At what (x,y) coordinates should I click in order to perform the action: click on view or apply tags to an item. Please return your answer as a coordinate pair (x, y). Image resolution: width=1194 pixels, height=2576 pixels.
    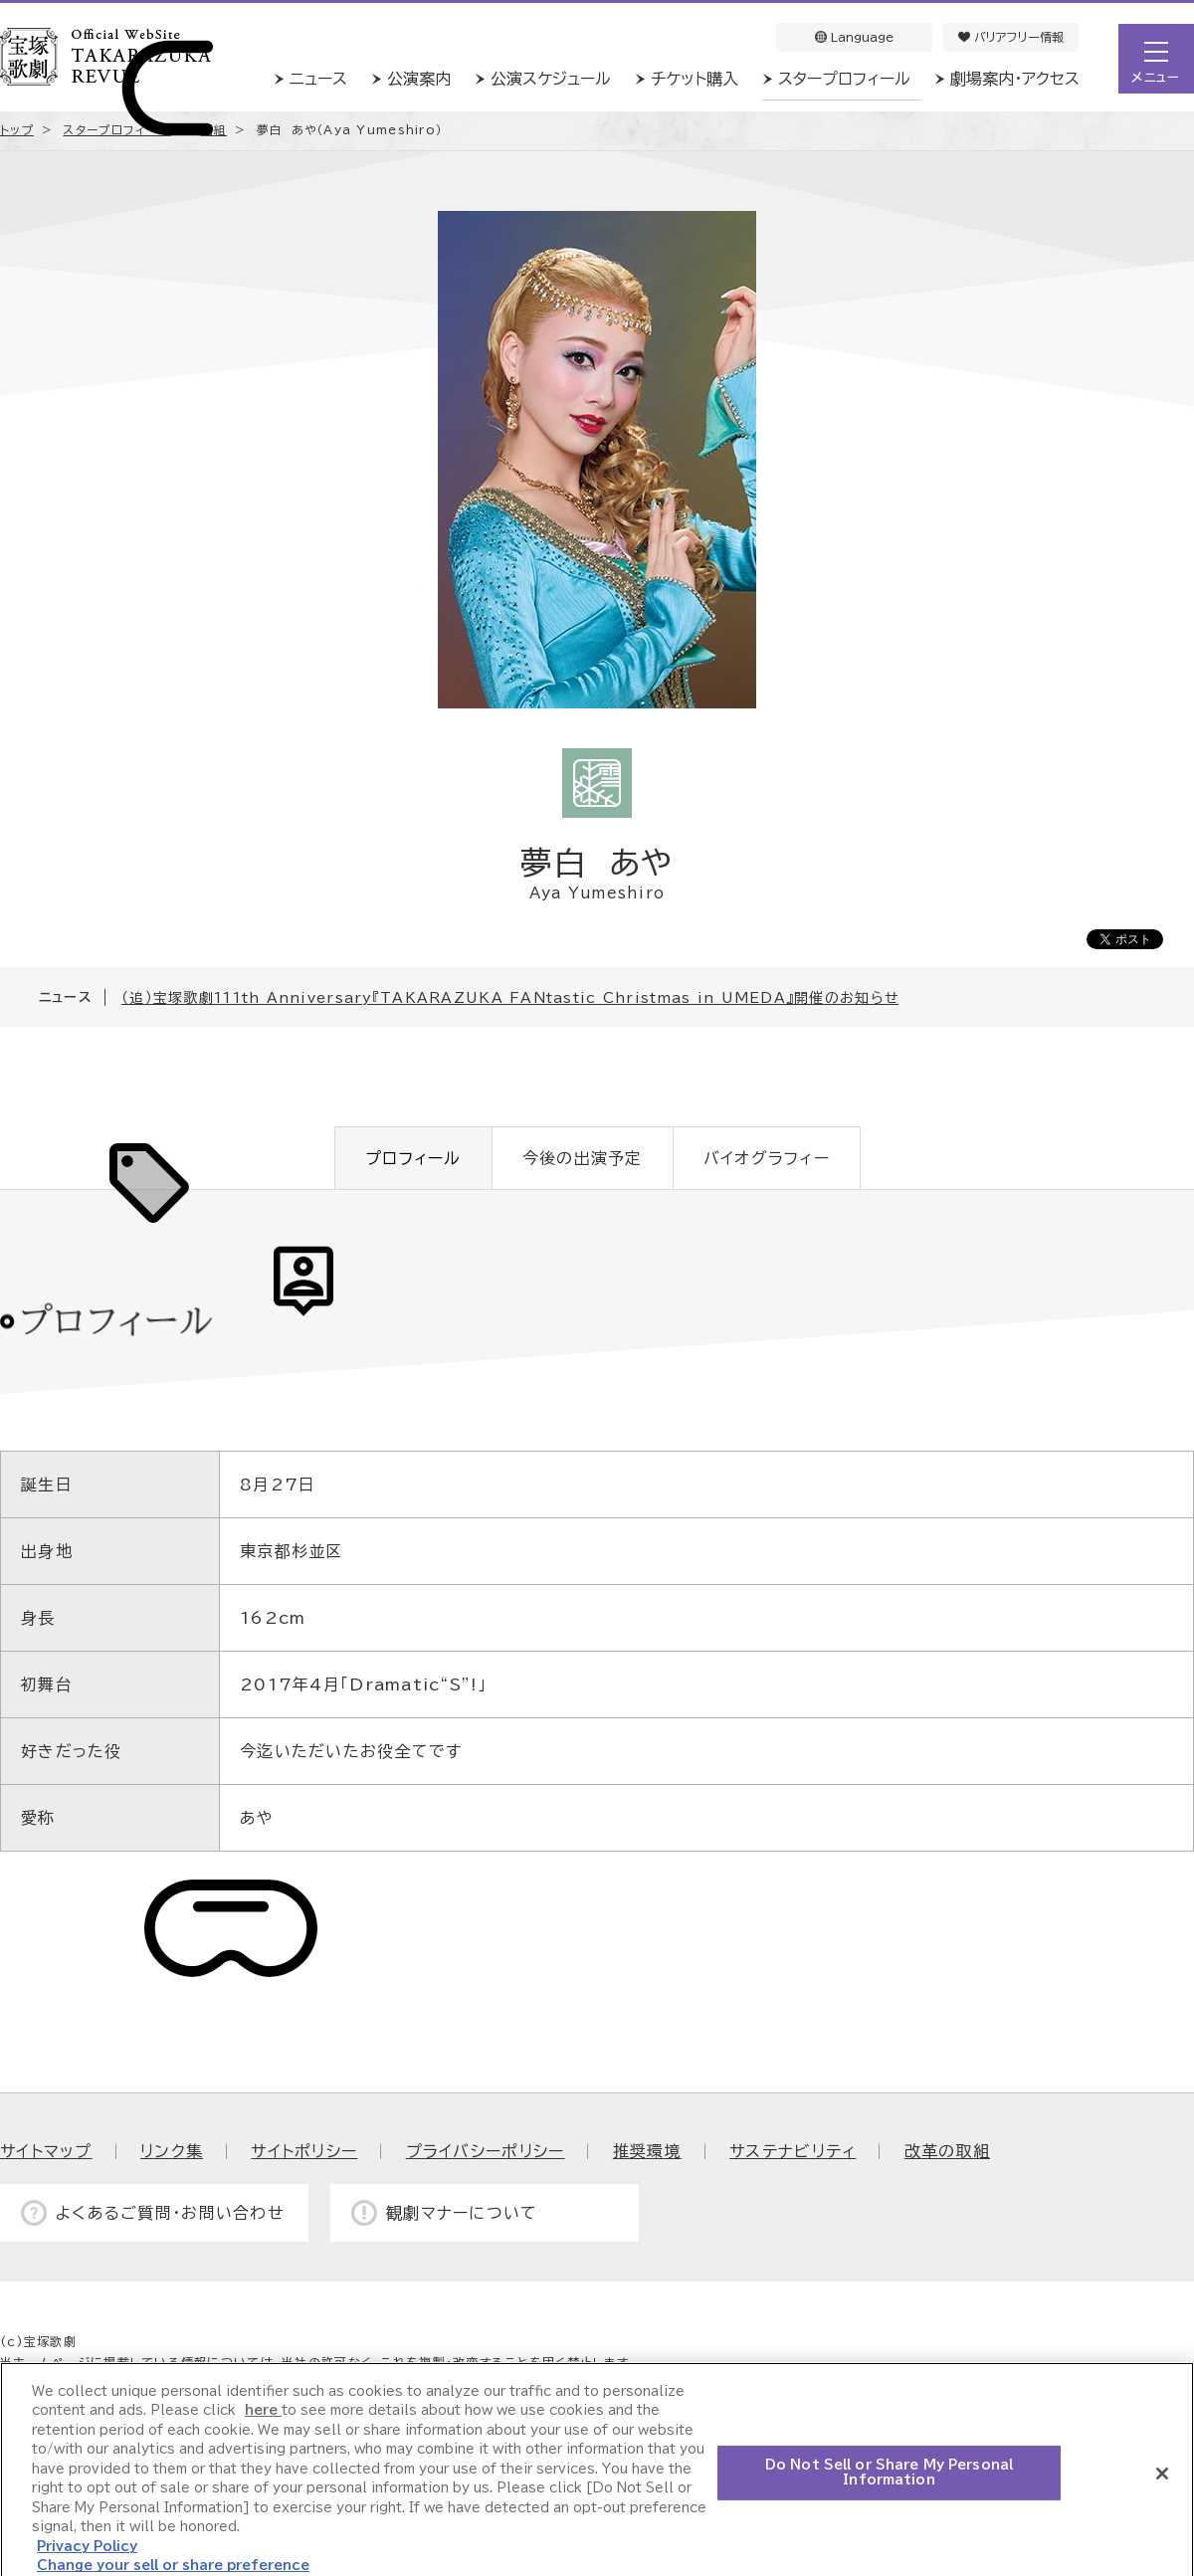
    Looking at the image, I should click on (149, 1183).